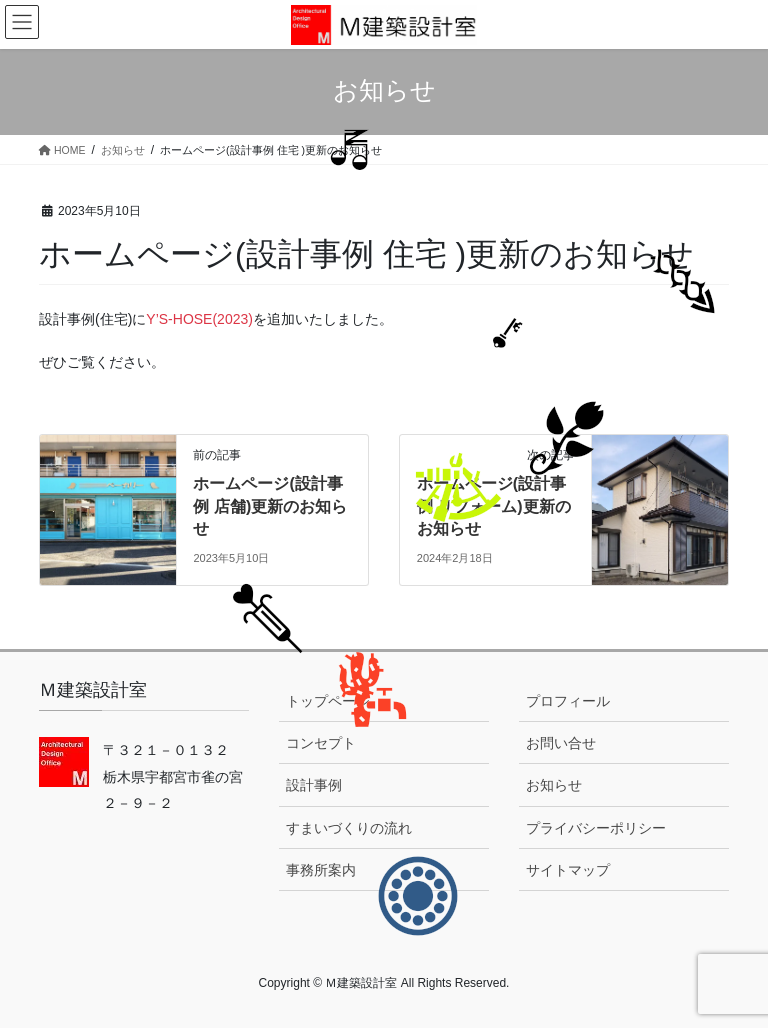  What do you see at coordinates (350, 150) in the screenshot?
I see `play a glitchy or distorted audio track` at bounding box center [350, 150].